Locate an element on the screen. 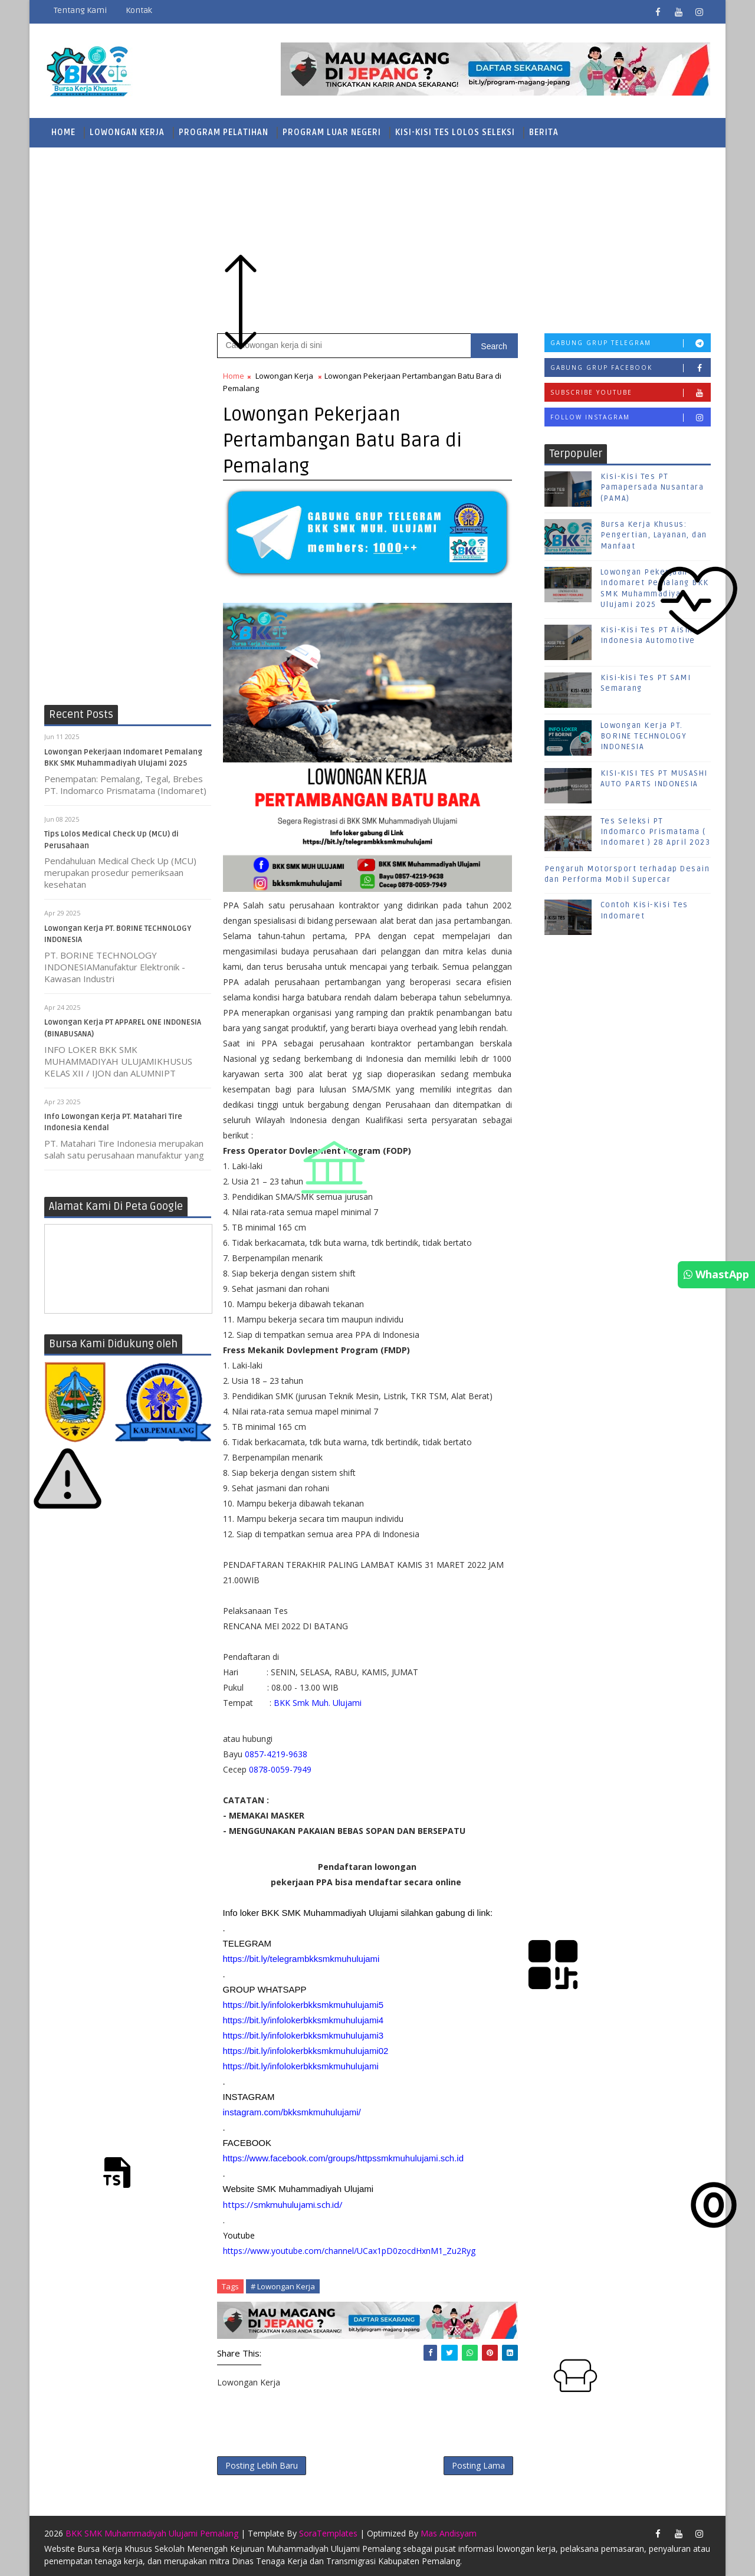 The height and width of the screenshot is (2576, 755). scan or generate a qr code is located at coordinates (553, 1964).